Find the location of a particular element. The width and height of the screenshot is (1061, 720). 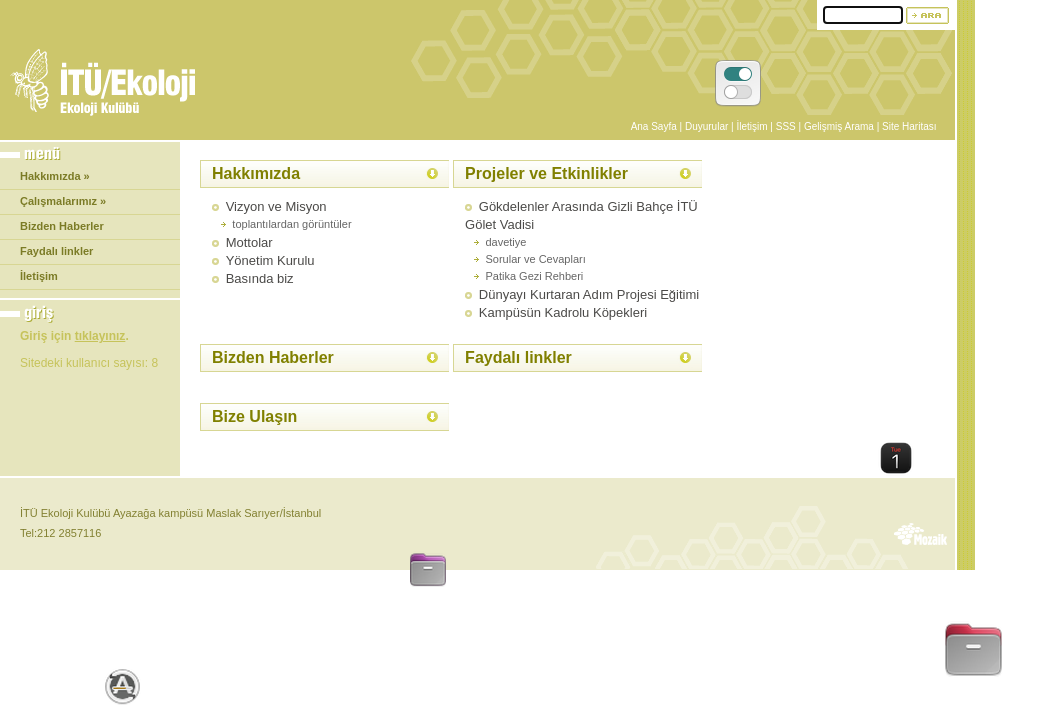

open the calendar app is located at coordinates (896, 458).